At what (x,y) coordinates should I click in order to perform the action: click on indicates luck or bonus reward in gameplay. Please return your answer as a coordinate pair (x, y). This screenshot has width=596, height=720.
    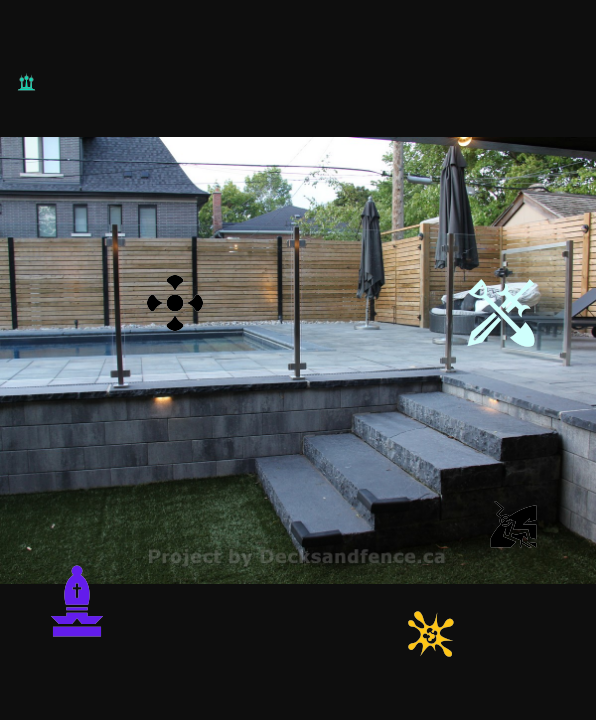
    Looking at the image, I should click on (175, 303).